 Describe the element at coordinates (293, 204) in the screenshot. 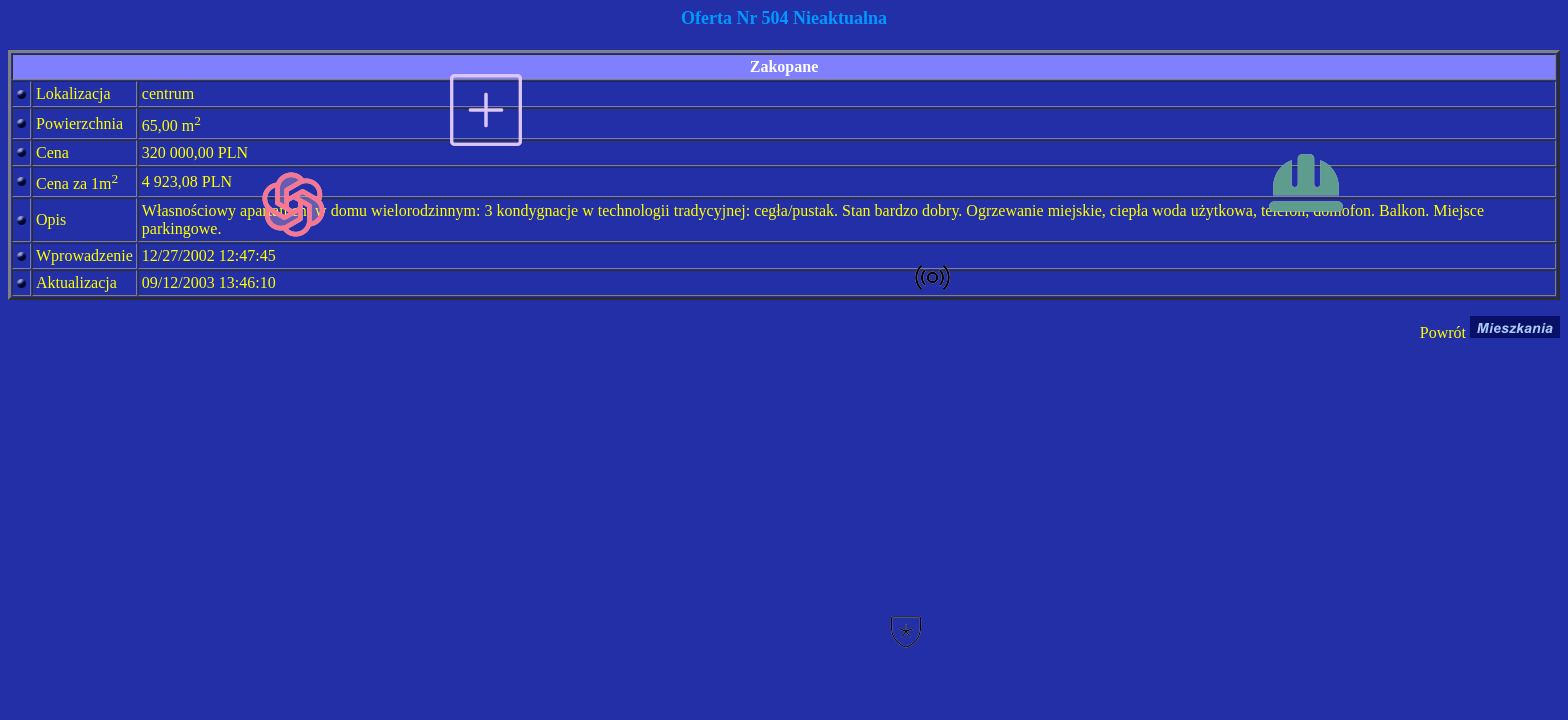

I see `access OpenAI services or ChatGPT` at that location.